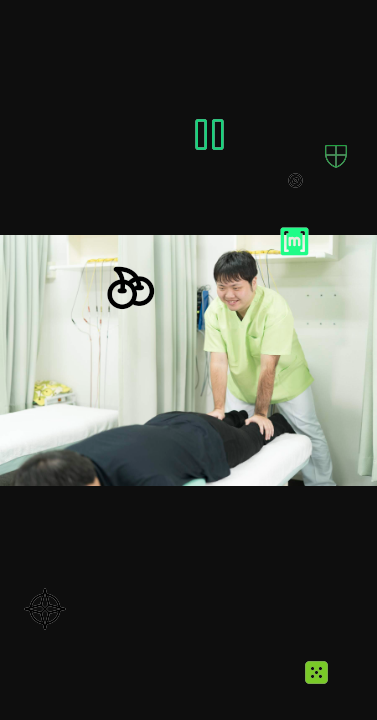 Image resolution: width=377 pixels, height=720 pixels. I want to click on indicates fruit or produce category, so click(130, 288).